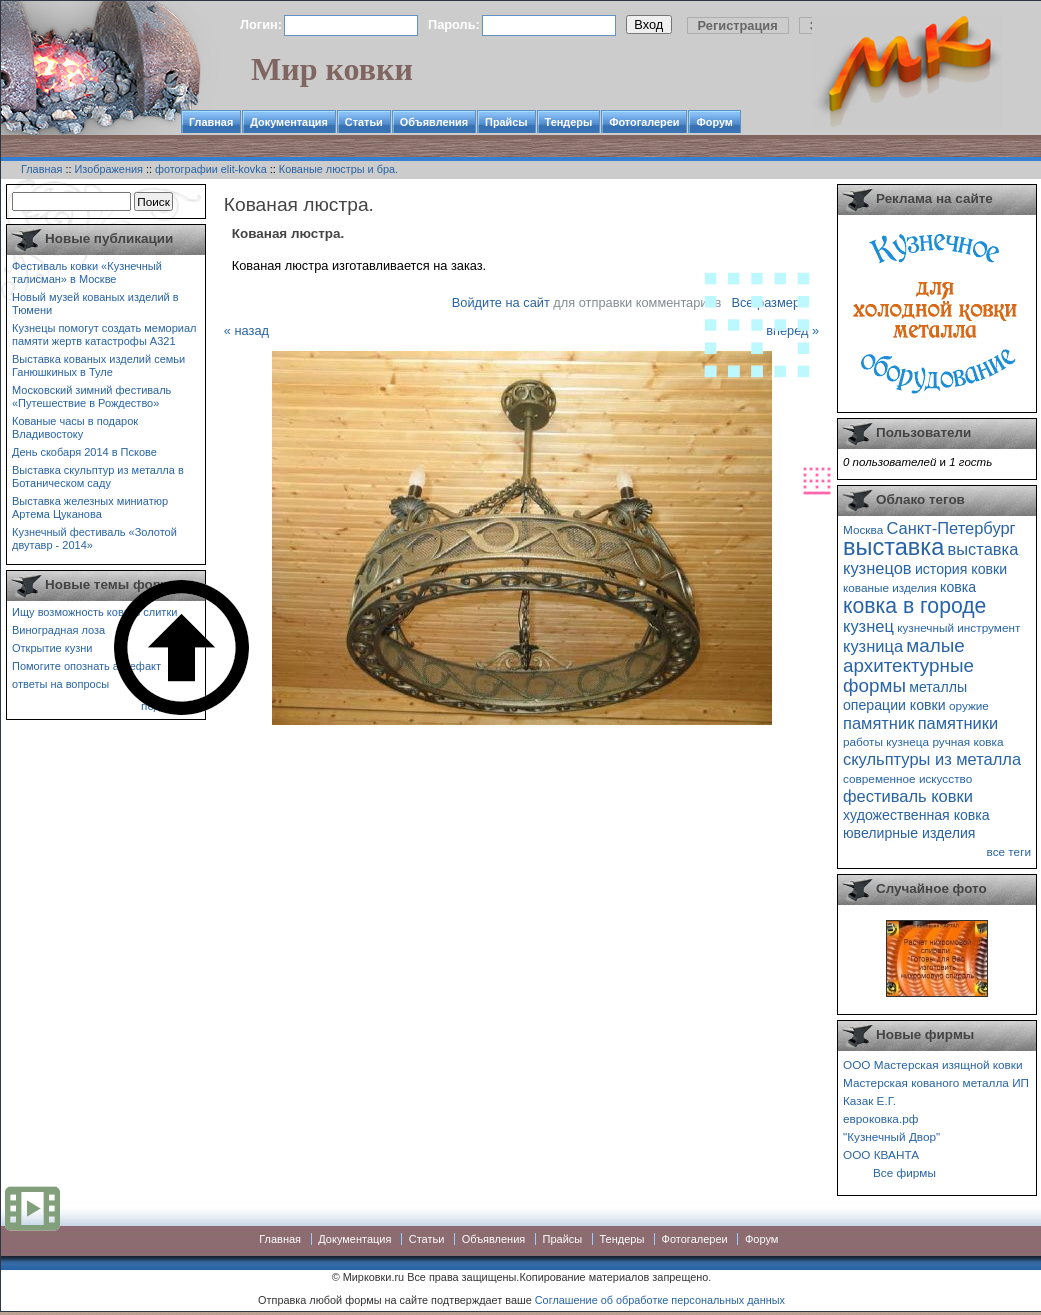 The width and height of the screenshot is (1041, 1315). What do you see at coordinates (817, 481) in the screenshot?
I see `apply bottom border to selected cells` at bounding box center [817, 481].